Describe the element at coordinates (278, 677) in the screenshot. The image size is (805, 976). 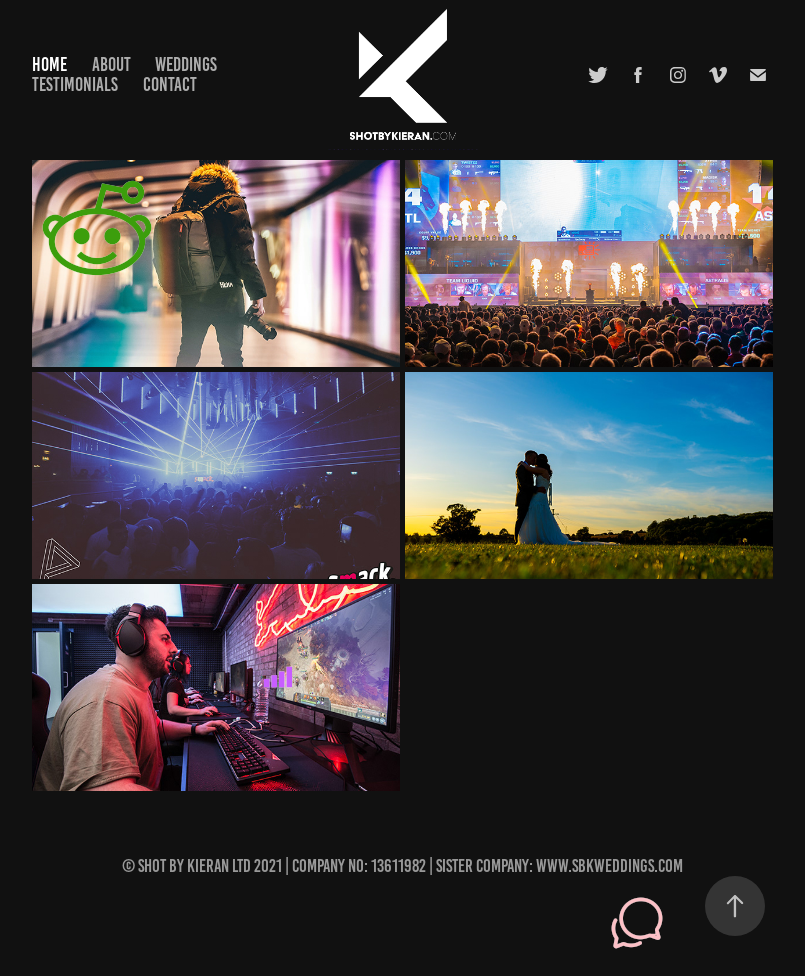
I see `indicates cellular network signal strength` at that location.